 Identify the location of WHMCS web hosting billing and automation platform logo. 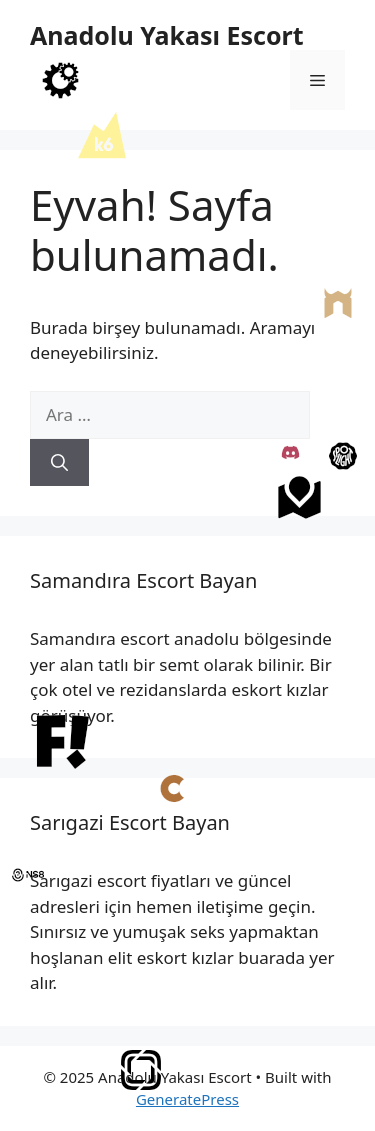
(60, 80).